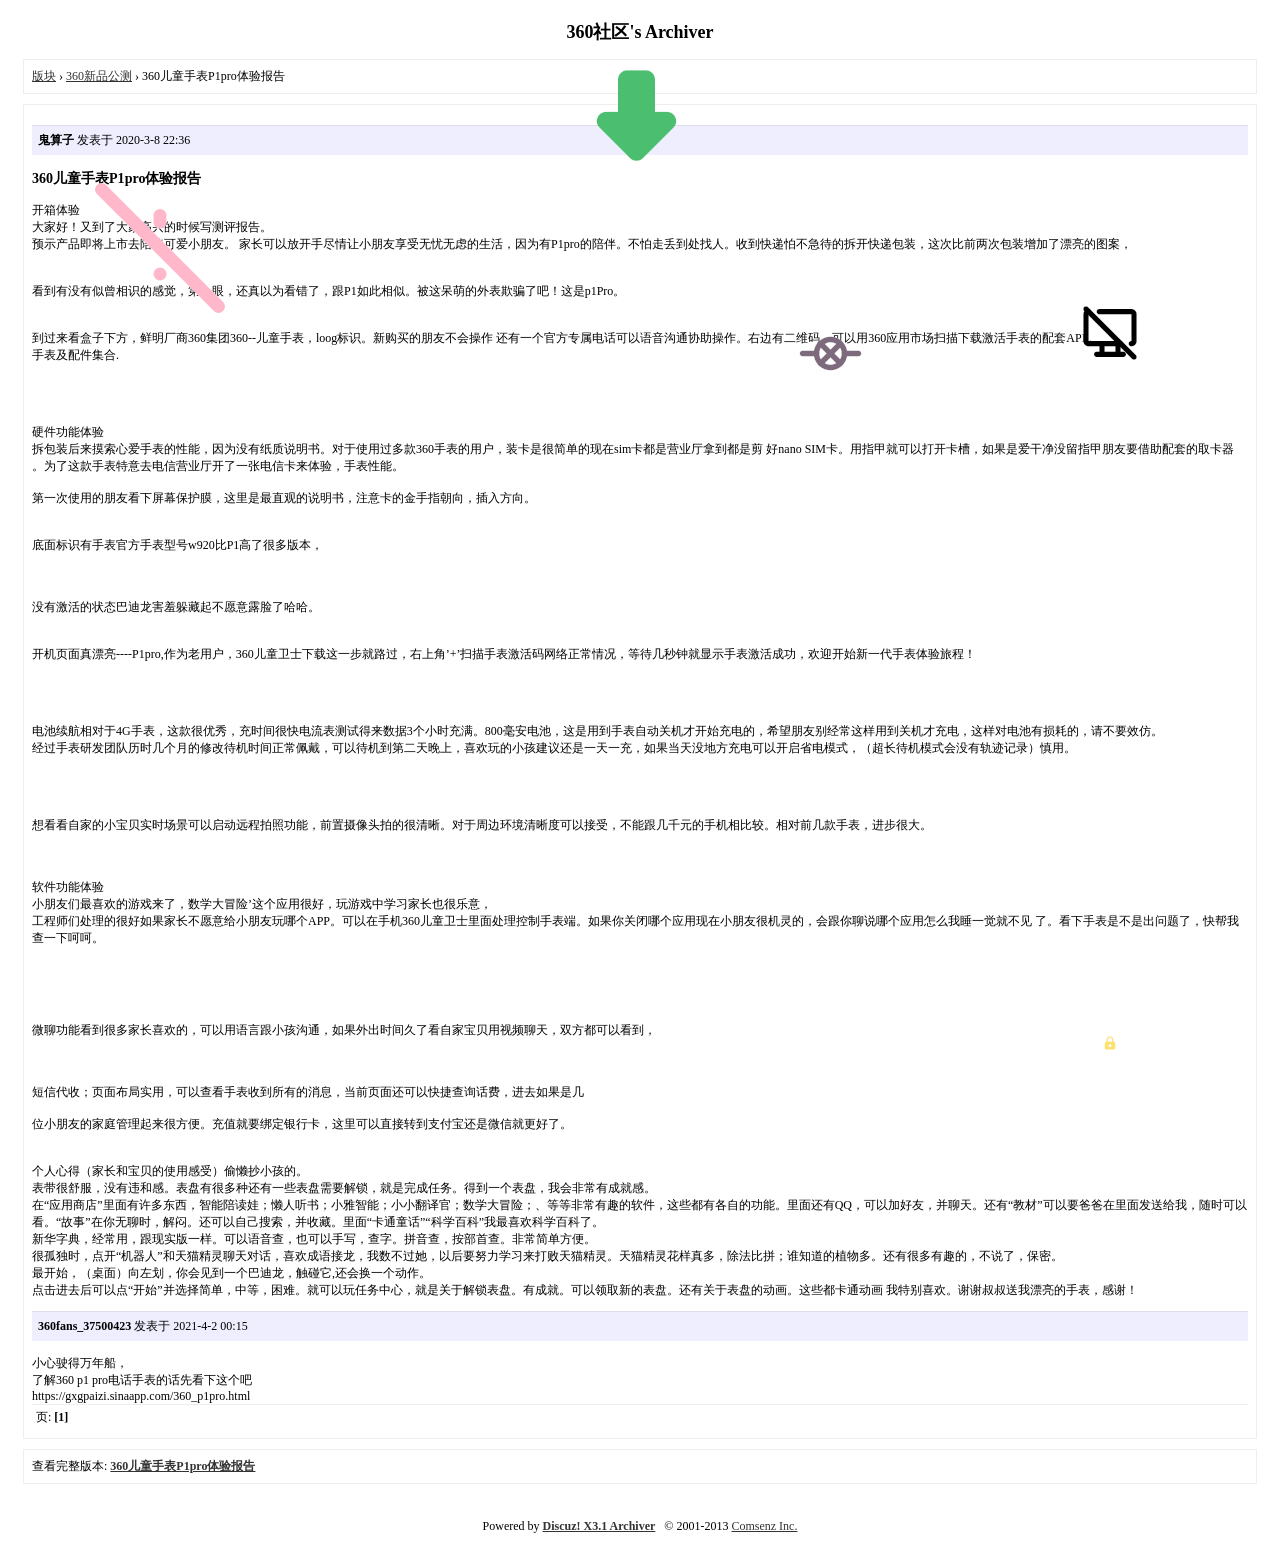 Image resolution: width=1280 pixels, height=1549 pixels. What do you see at coordinates (160, 248) in the screenshot?
I see `alerts or notifications are disabled` at bounding box center [160, 248].